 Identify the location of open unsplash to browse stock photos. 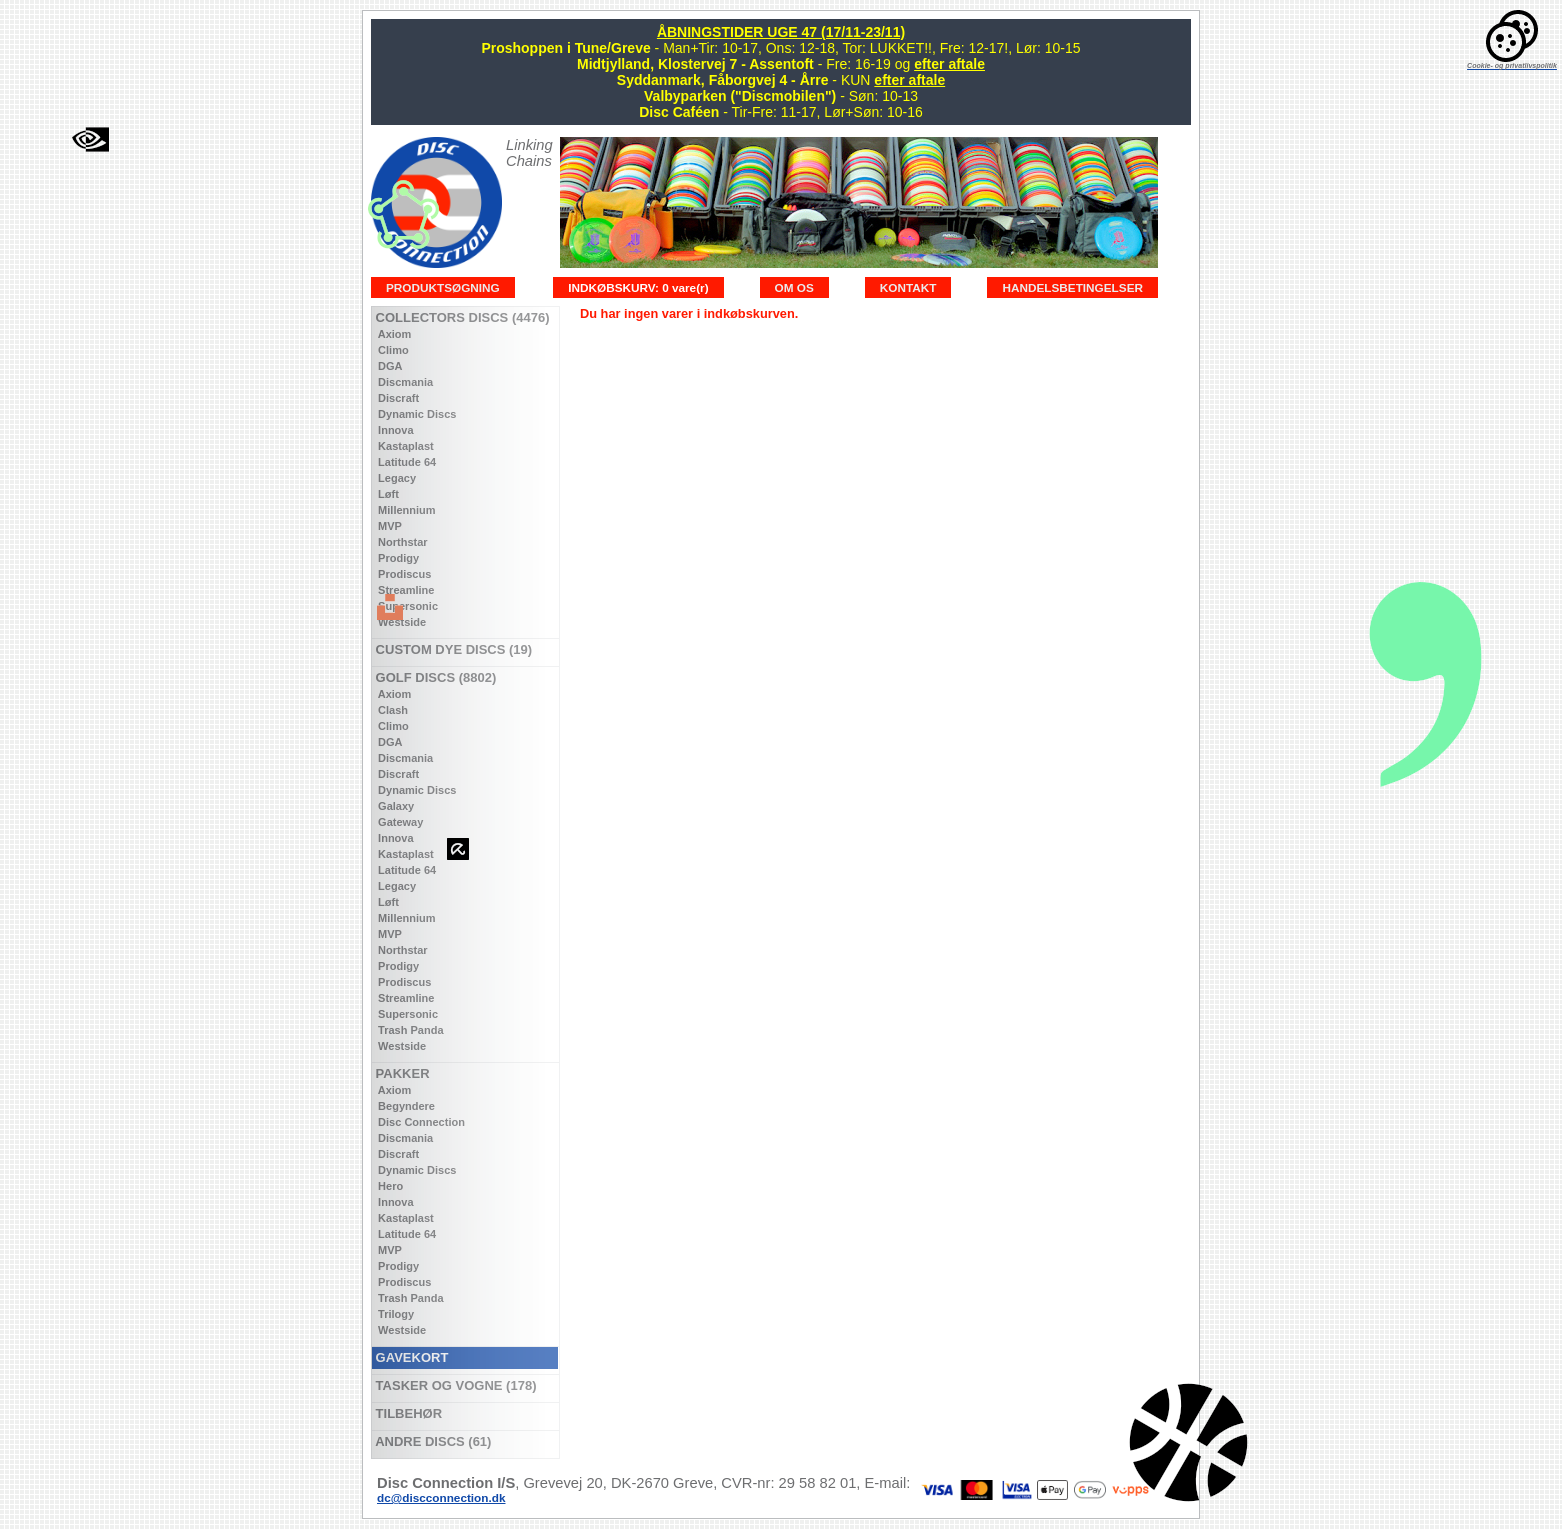
(390, 607).